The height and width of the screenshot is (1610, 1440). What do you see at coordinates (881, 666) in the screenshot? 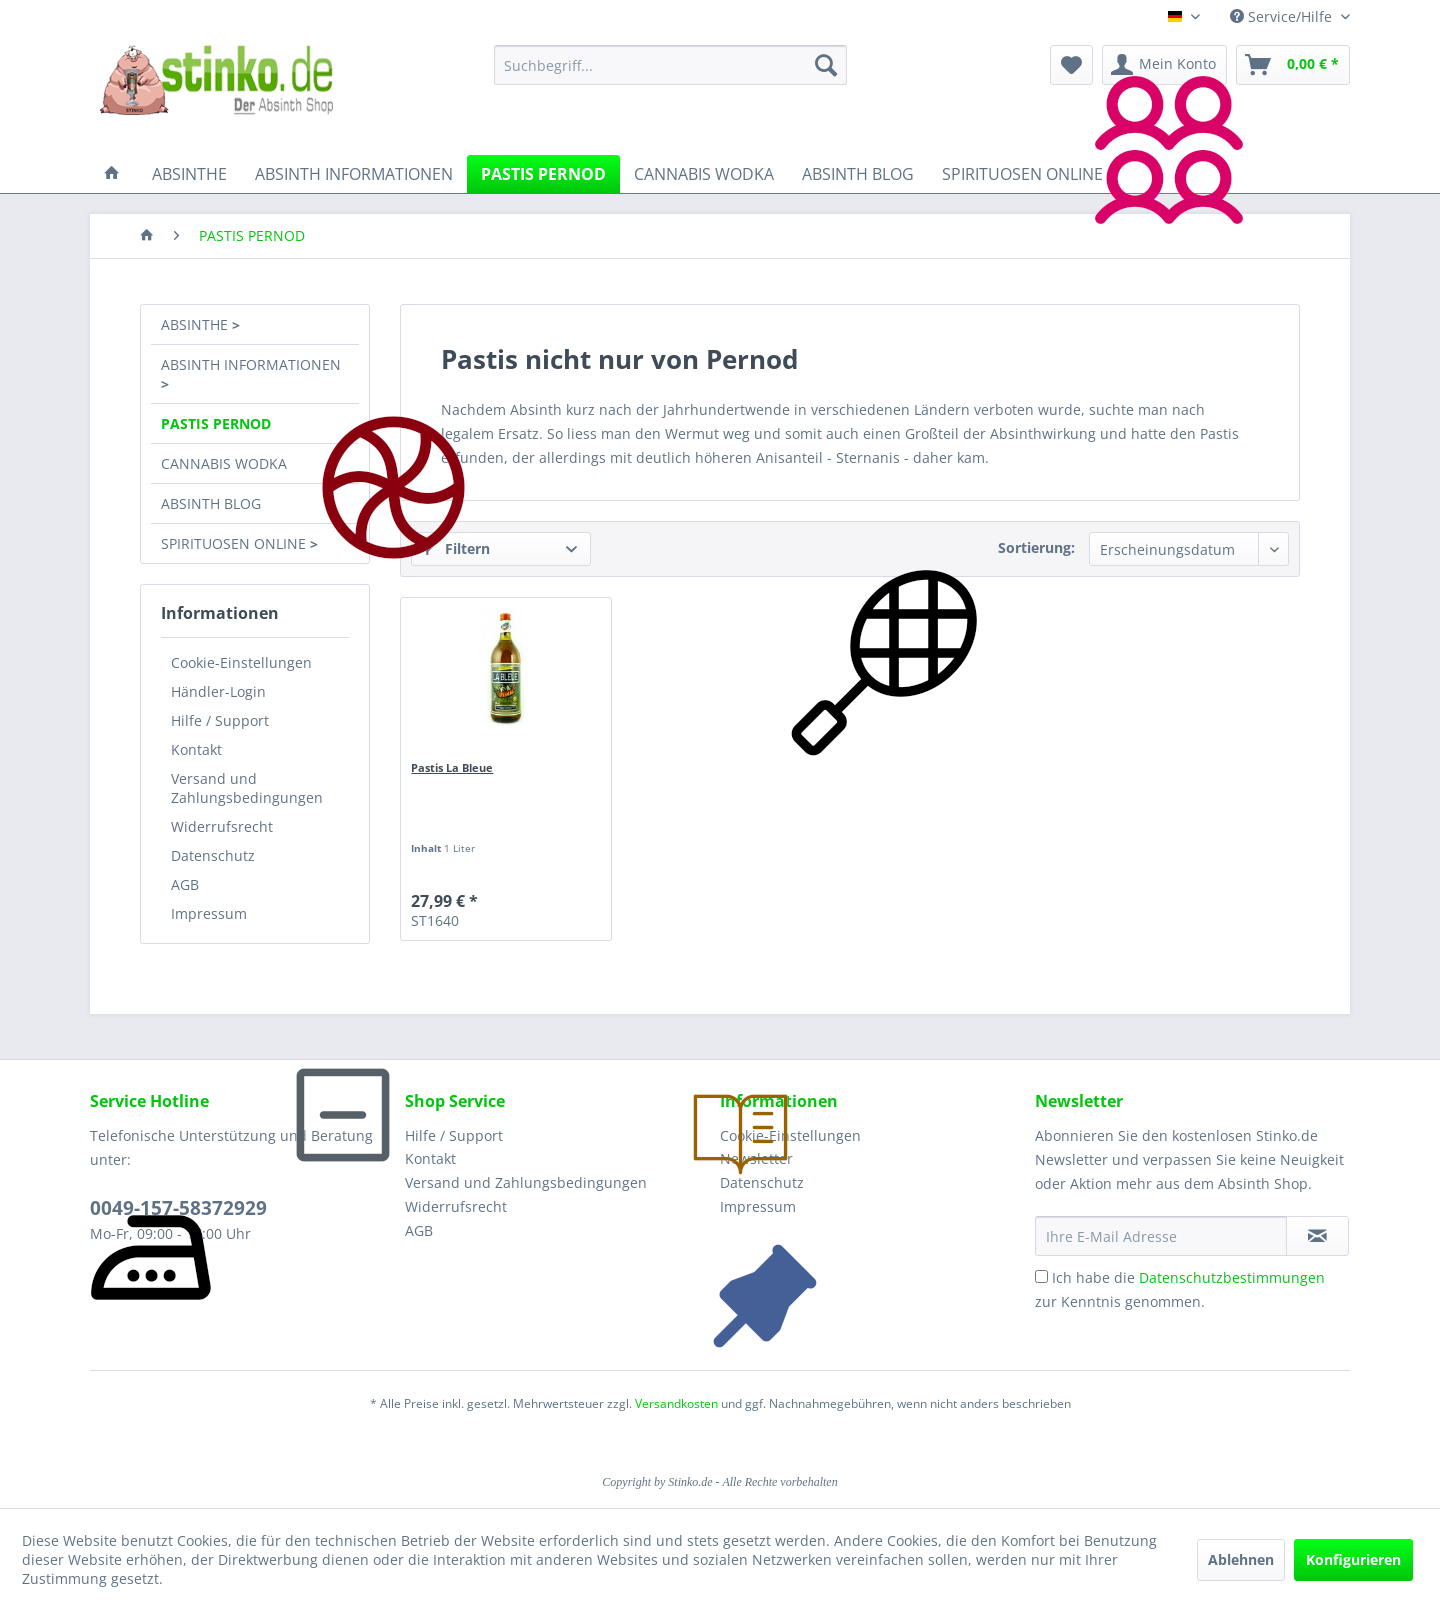
I see `access tennis or racquet sports features` at bounding box center [881, 666].